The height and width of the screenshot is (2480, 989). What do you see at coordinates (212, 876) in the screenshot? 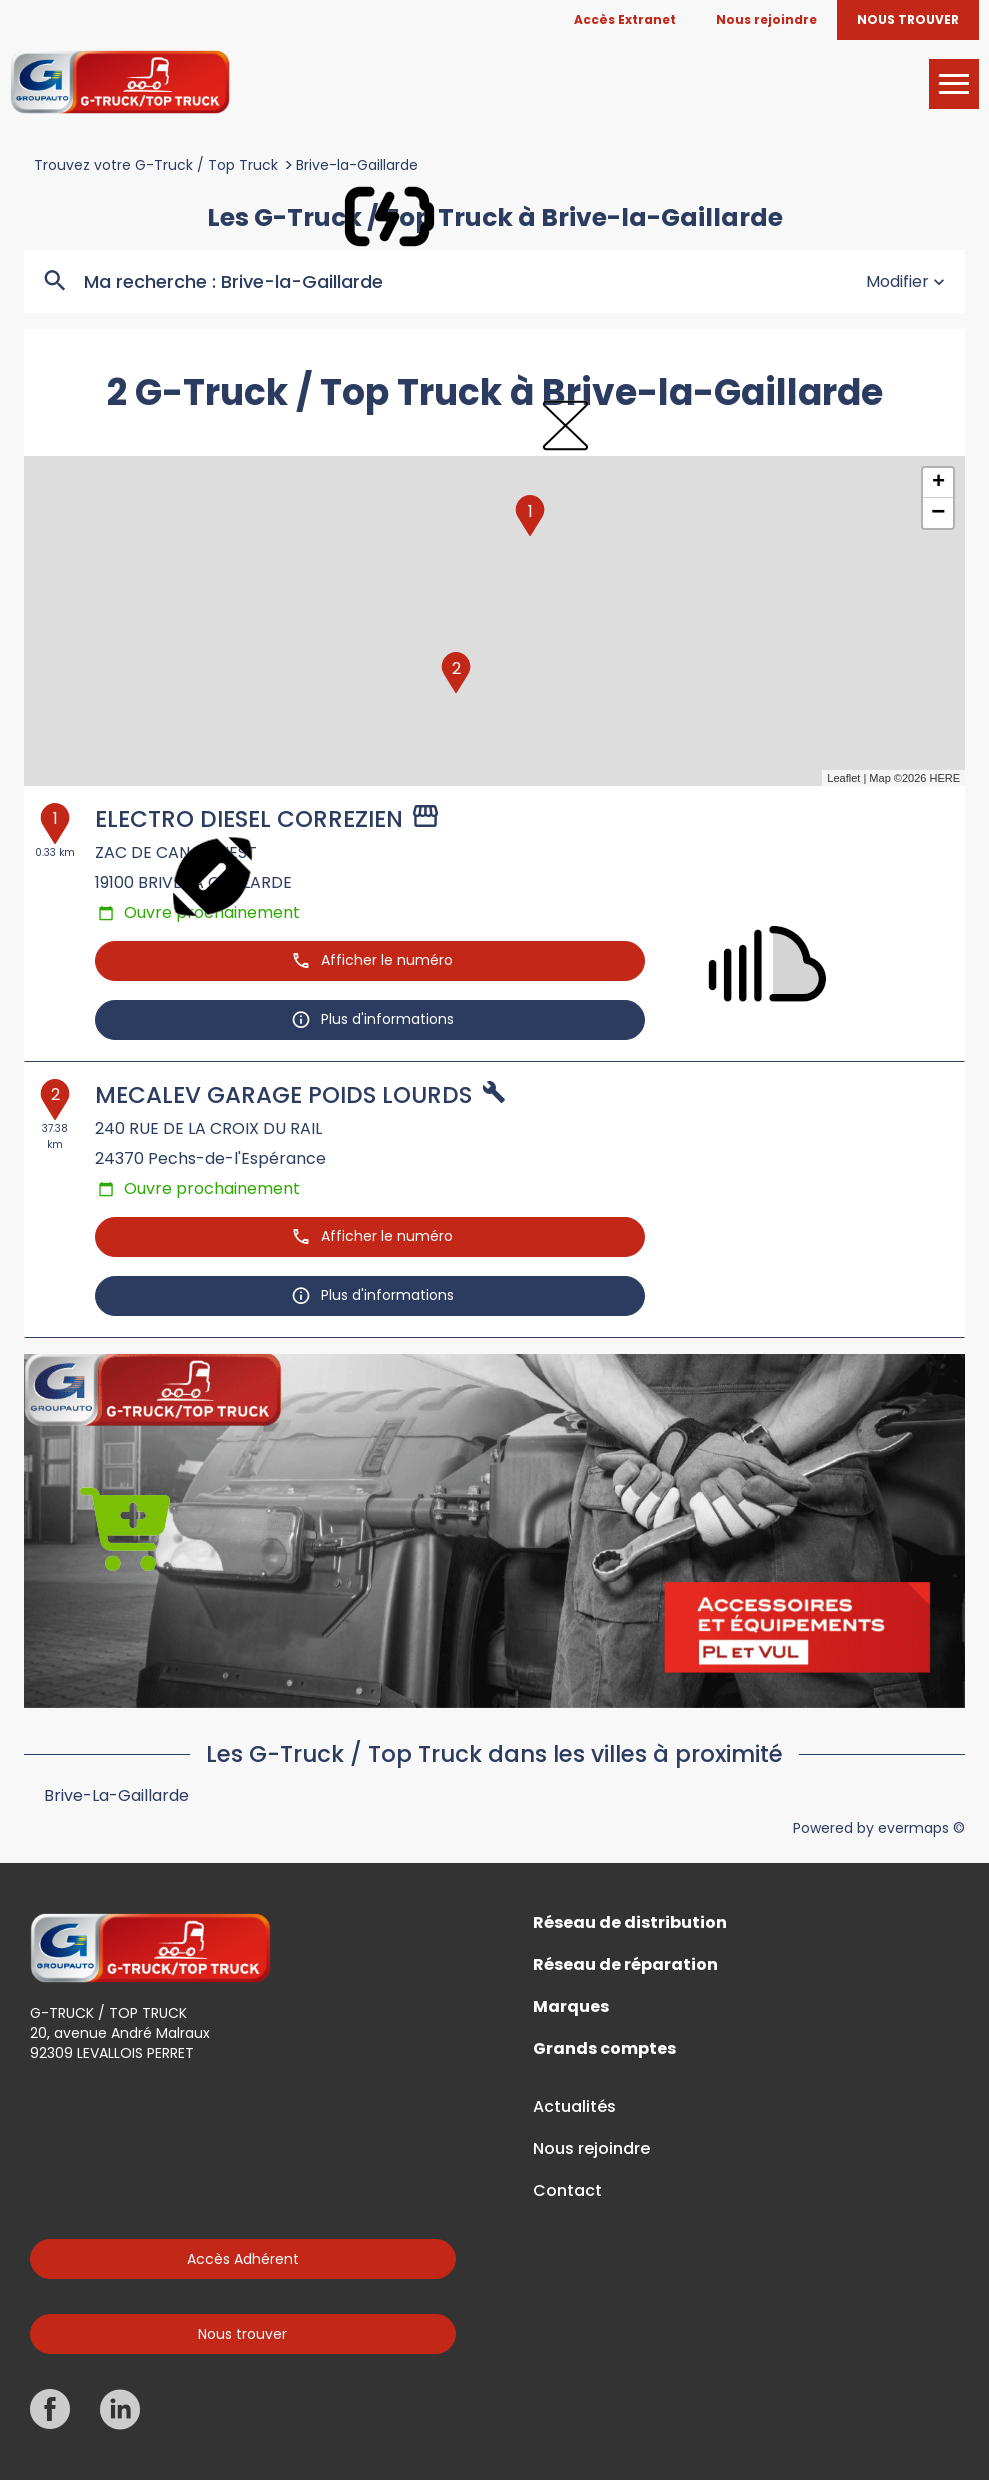
I see `access sports or football content` at bounding box center [212, 876].